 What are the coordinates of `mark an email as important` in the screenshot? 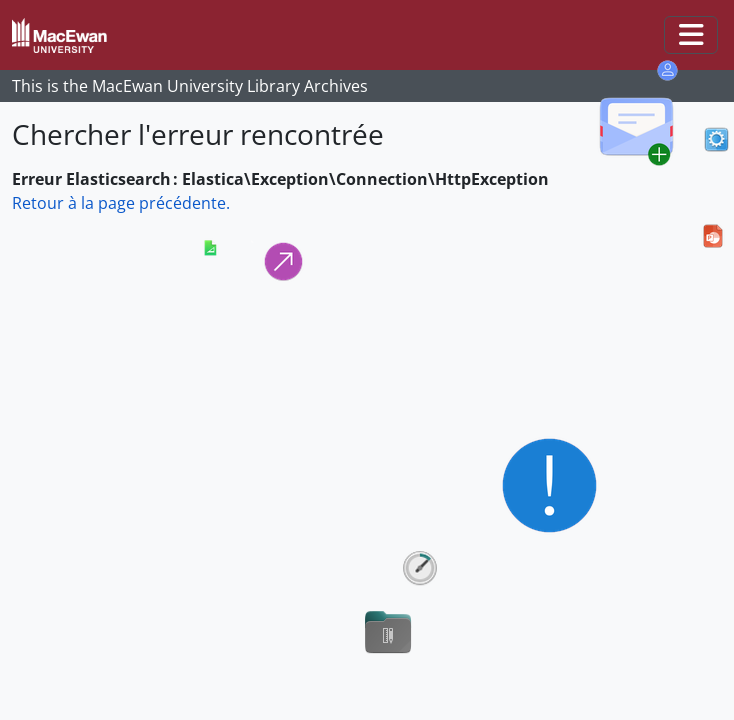 It's located at (549, 485).